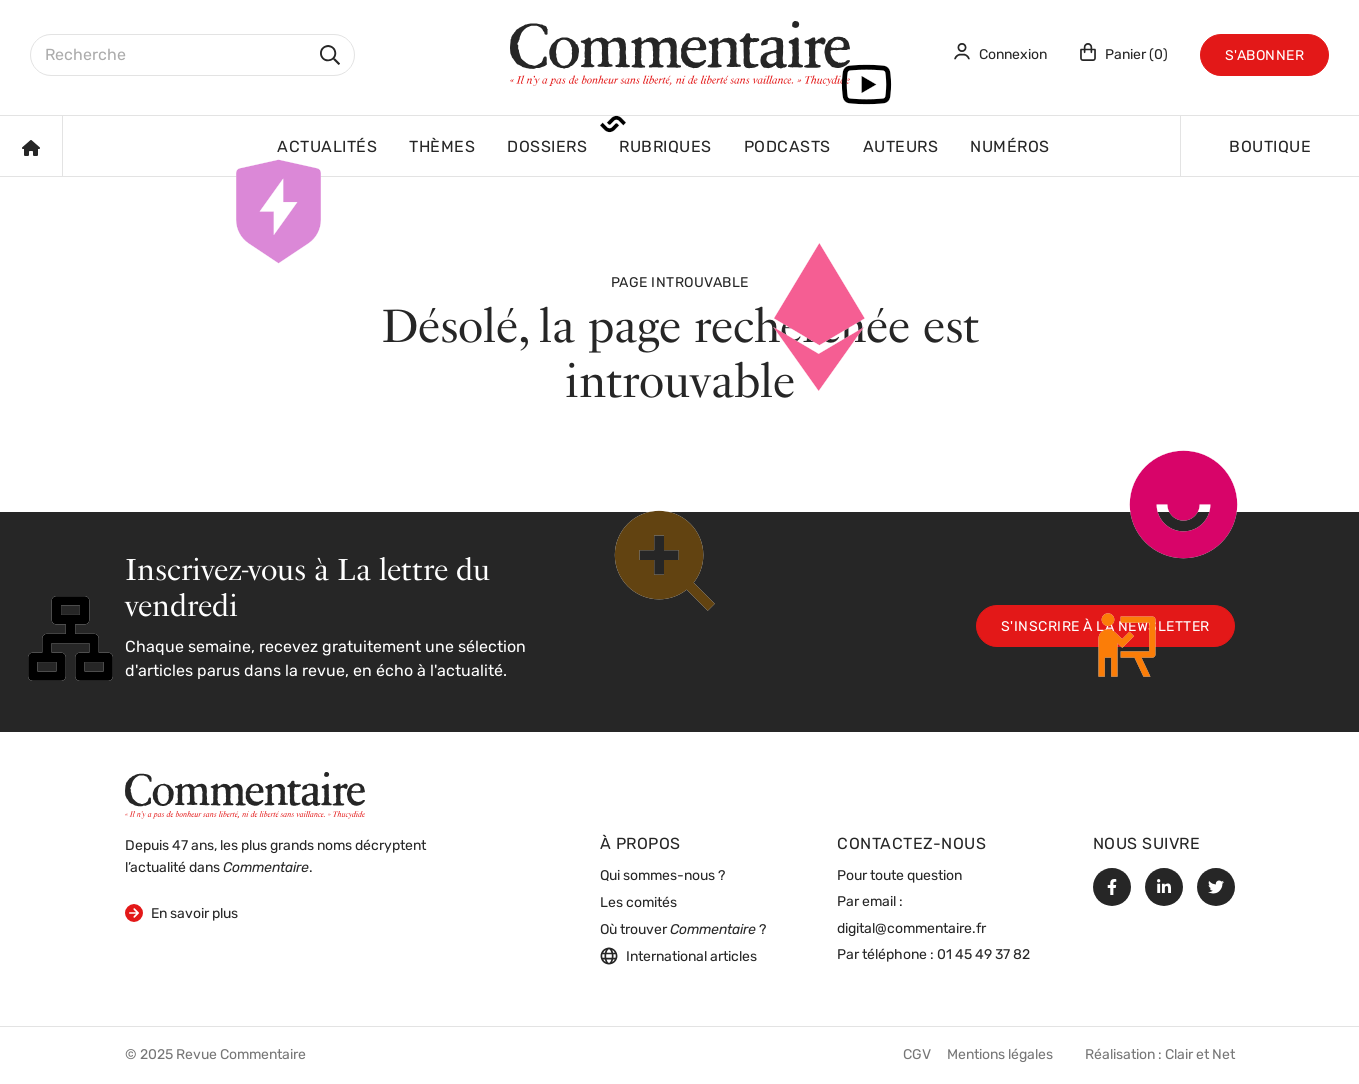  Describe the element at coordinates (819, 317) in the screenshot. I see `ethereum cryptocurrency logo` at that location.